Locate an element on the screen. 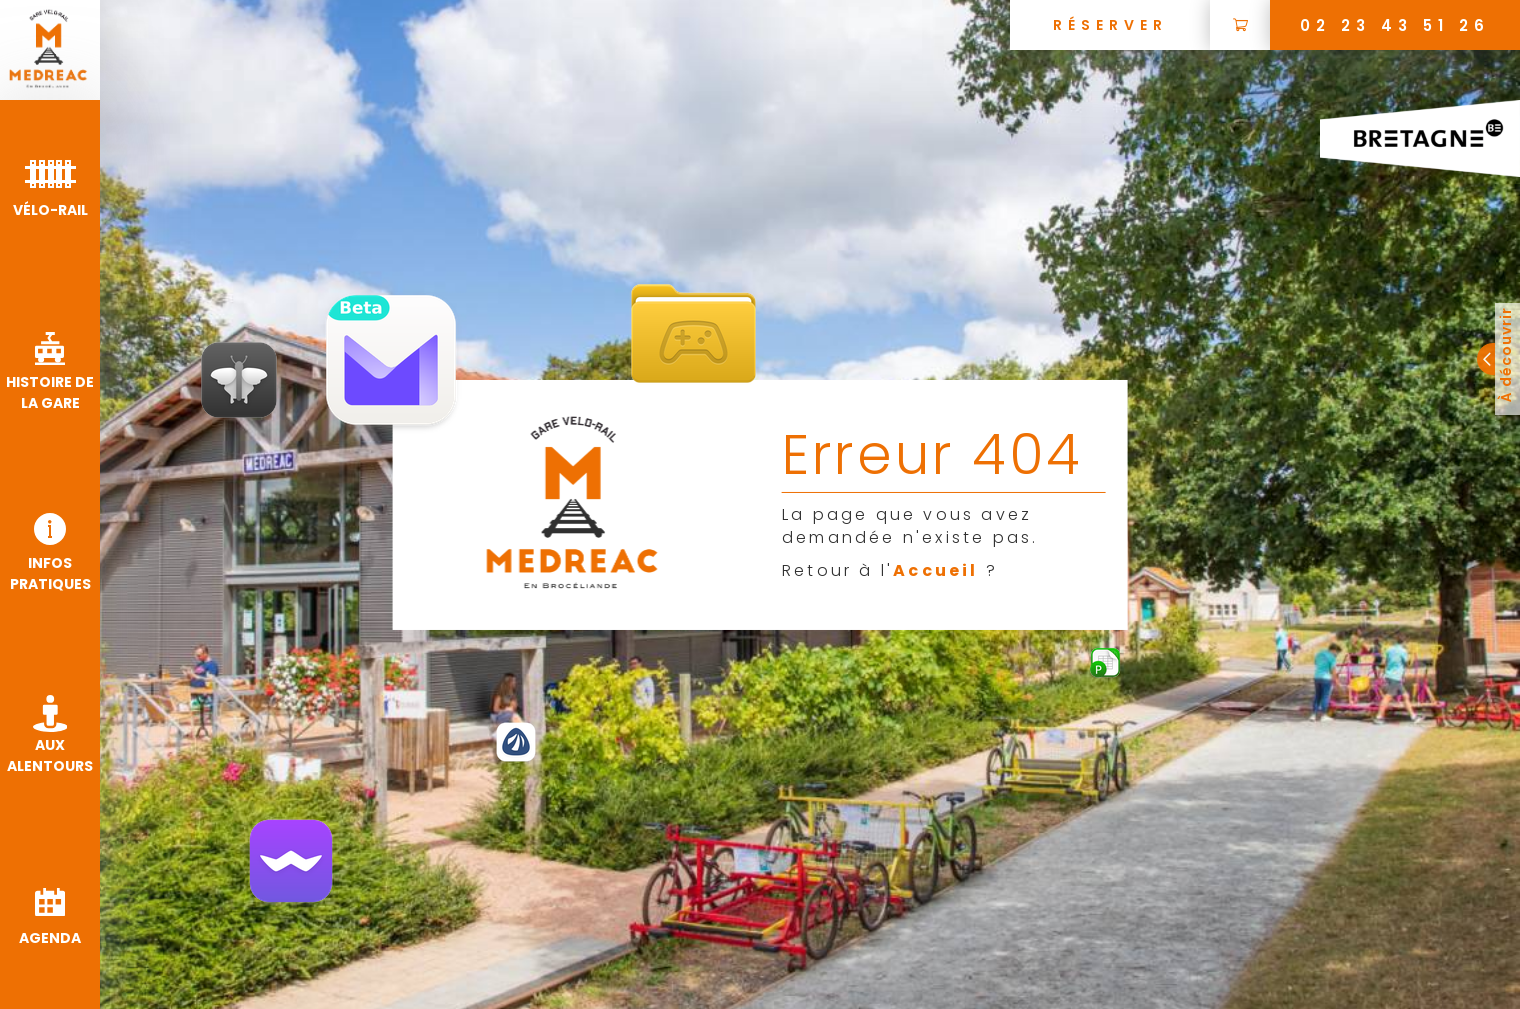 The width and height of the screenshot is (1520, 1009). open proton mail app is located at coordinates (391, 360).